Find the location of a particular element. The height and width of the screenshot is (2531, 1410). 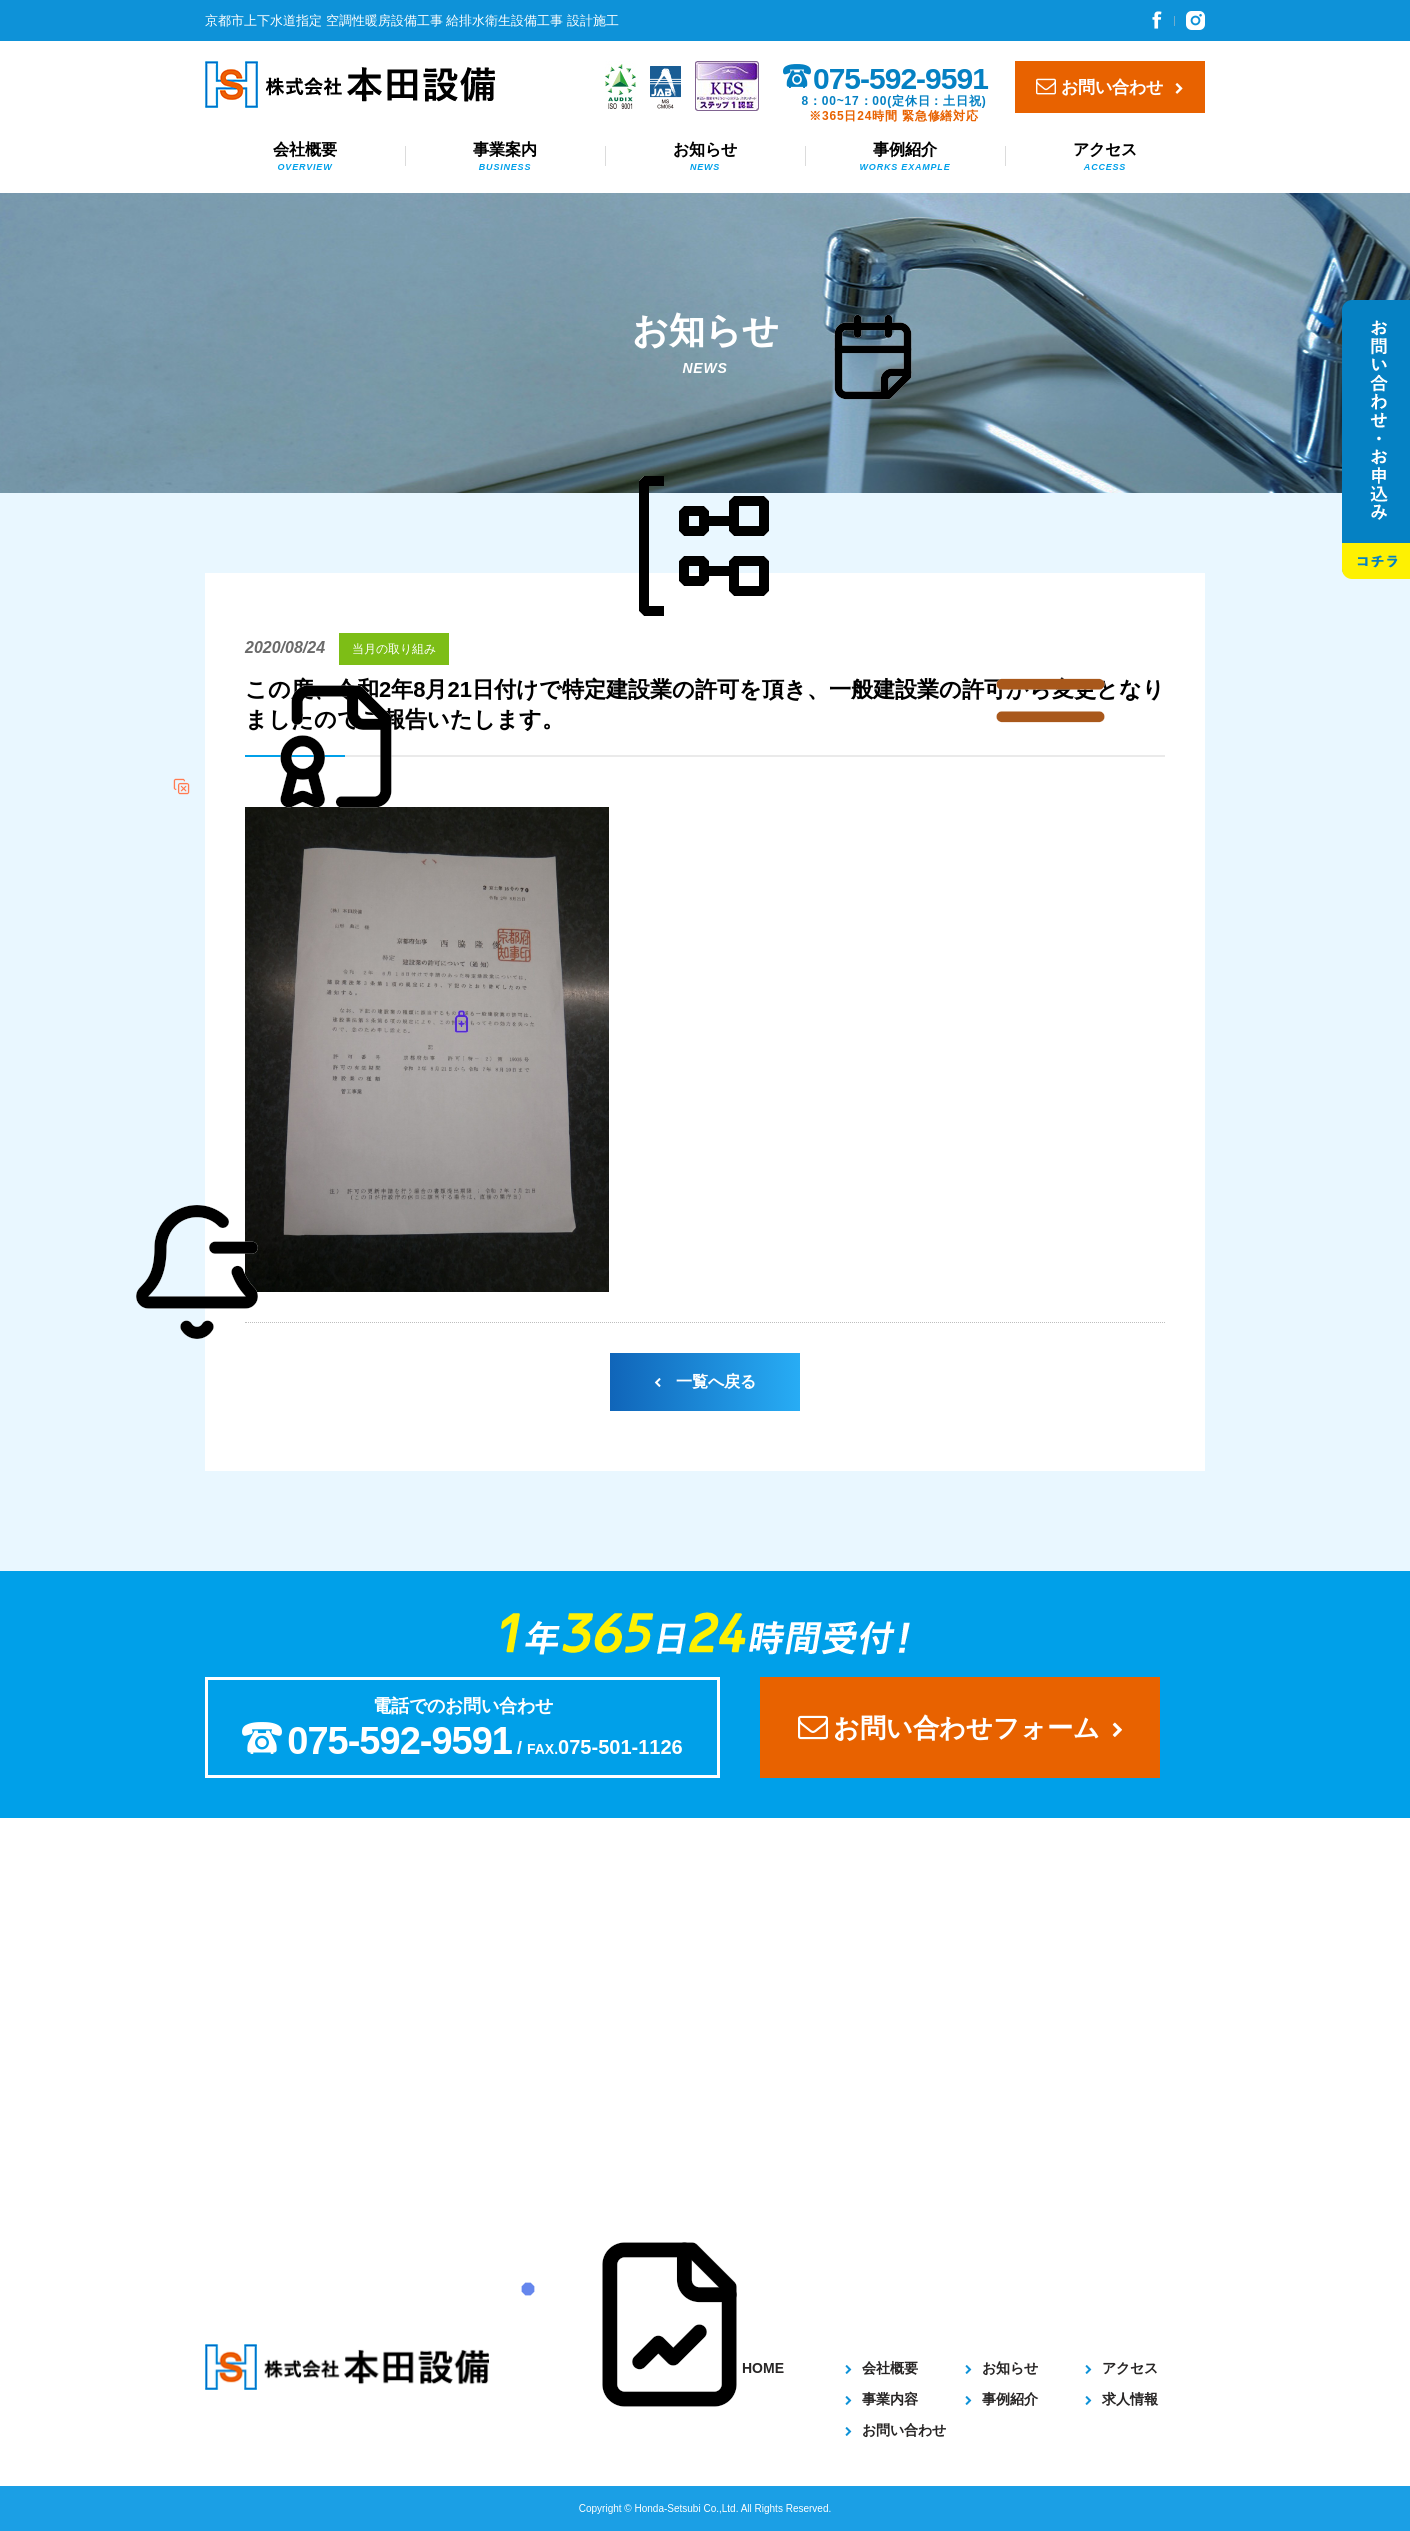

cancel or clear clipboard content is located at coordinates (181, 786).